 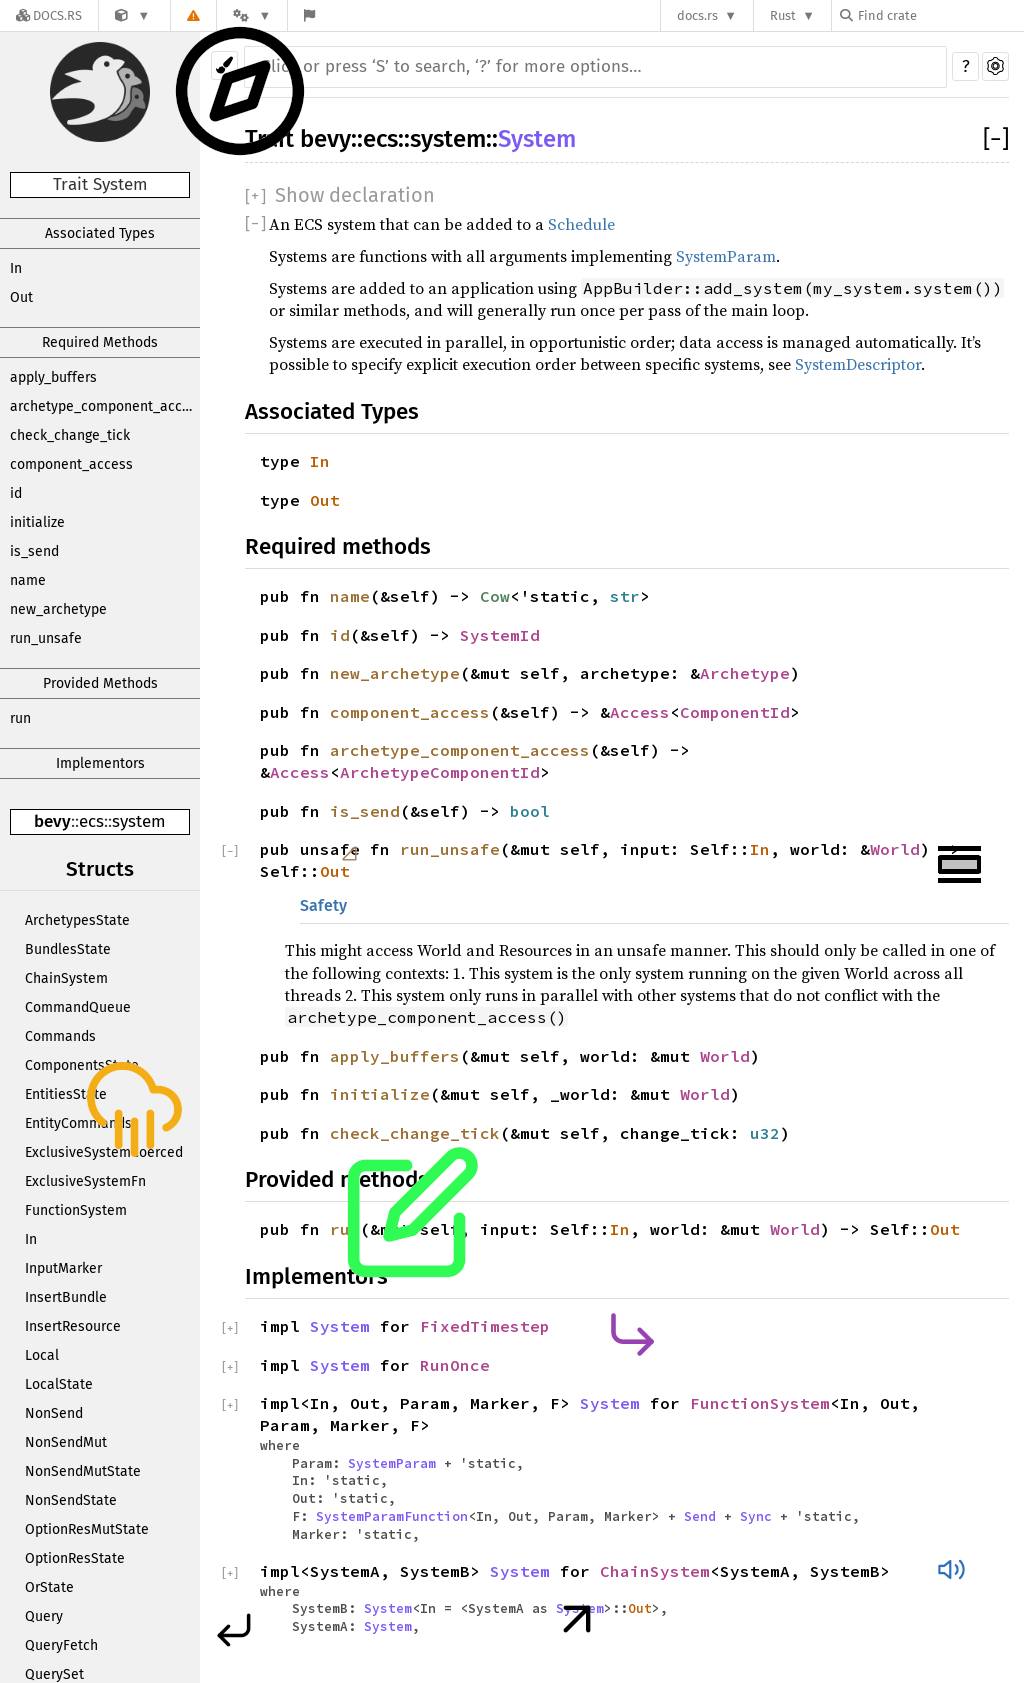 What do you see at coordinates (577, 1619) in the screenshot?
I see `open link in new tab or window` at bounding box center [577, 1619].